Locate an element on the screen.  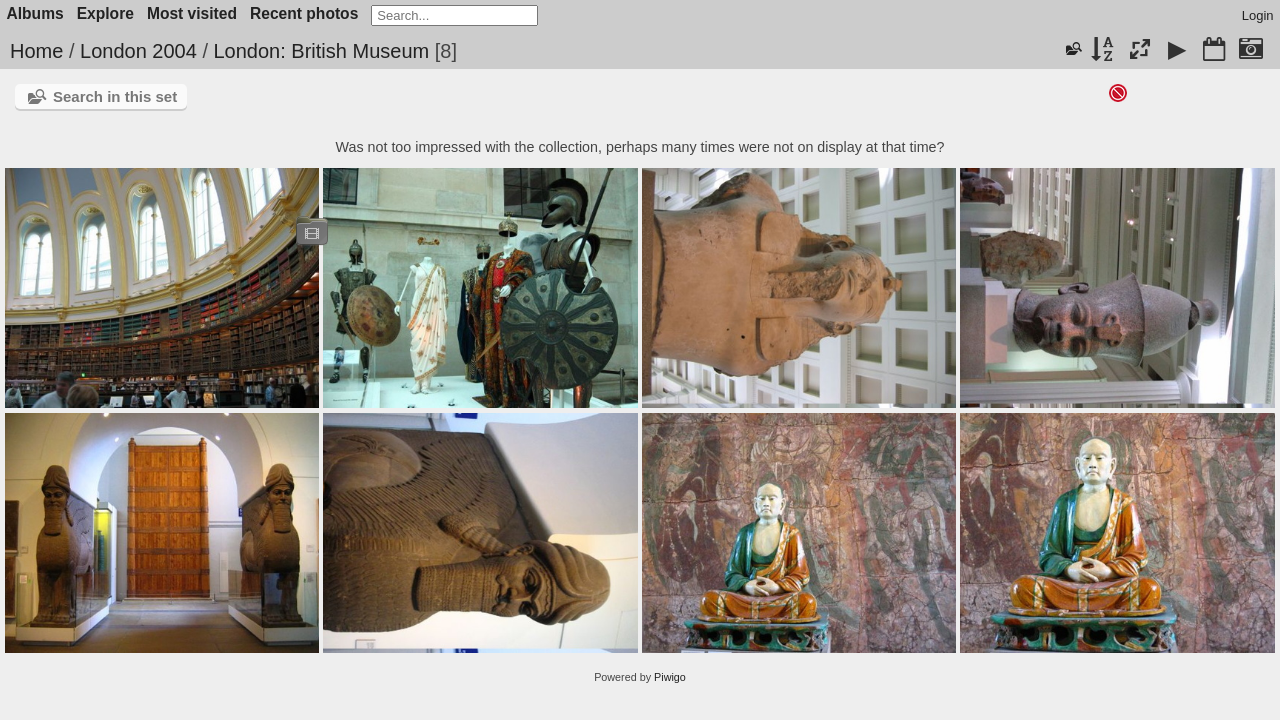
open videos folder is located at coordinates (312, 230).